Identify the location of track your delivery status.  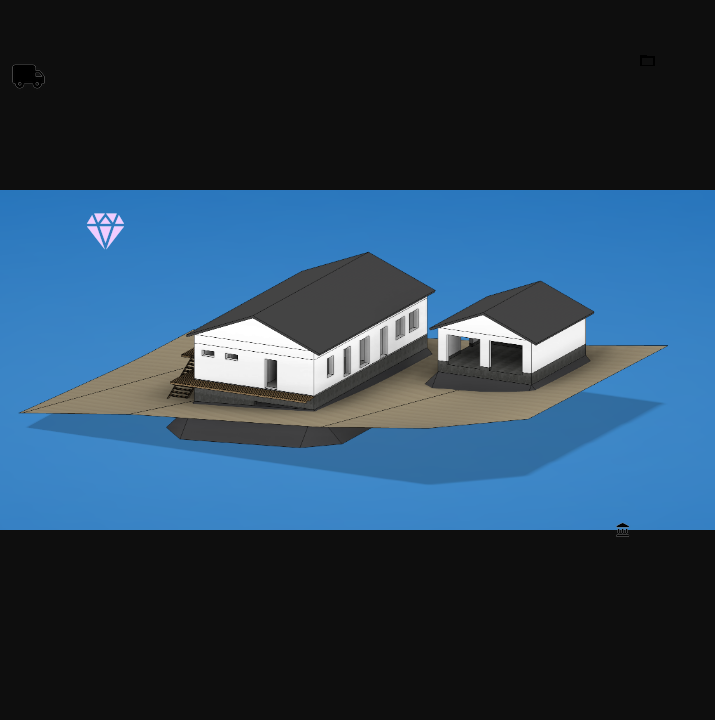
(28, 76).